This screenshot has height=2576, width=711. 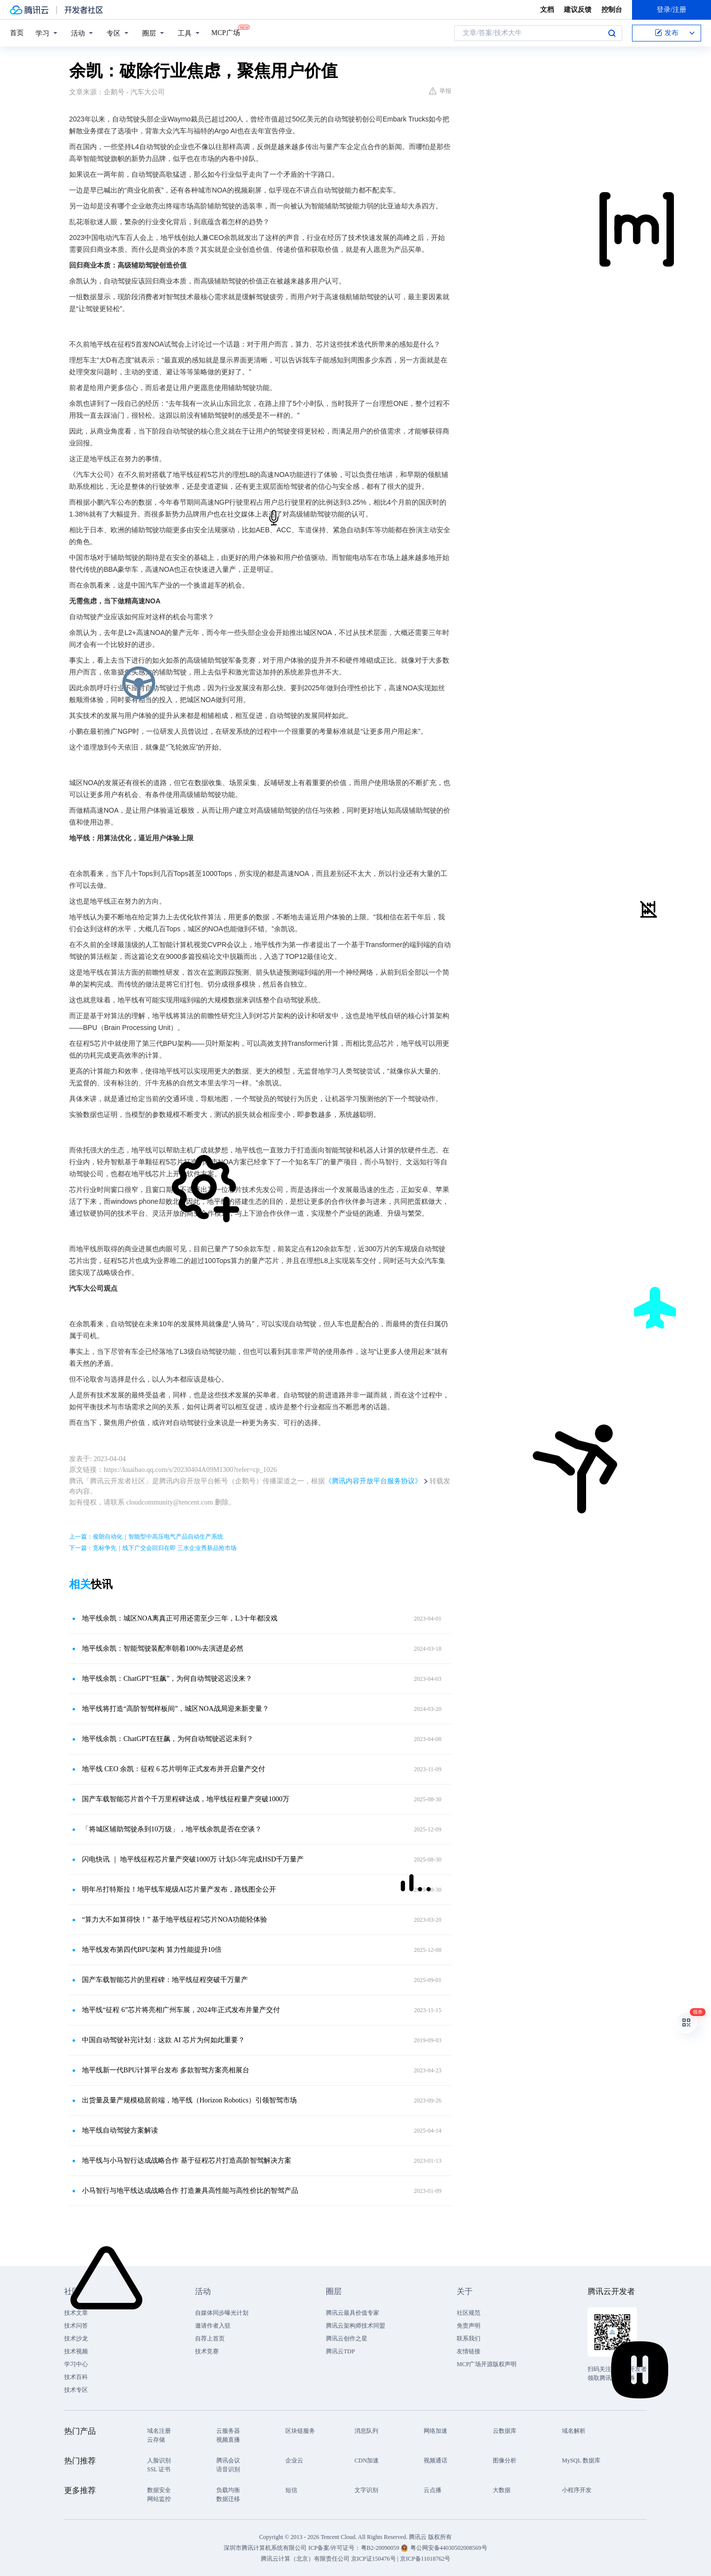 I want to click on access vehicle or driving controls, so click(x=139, y=683).